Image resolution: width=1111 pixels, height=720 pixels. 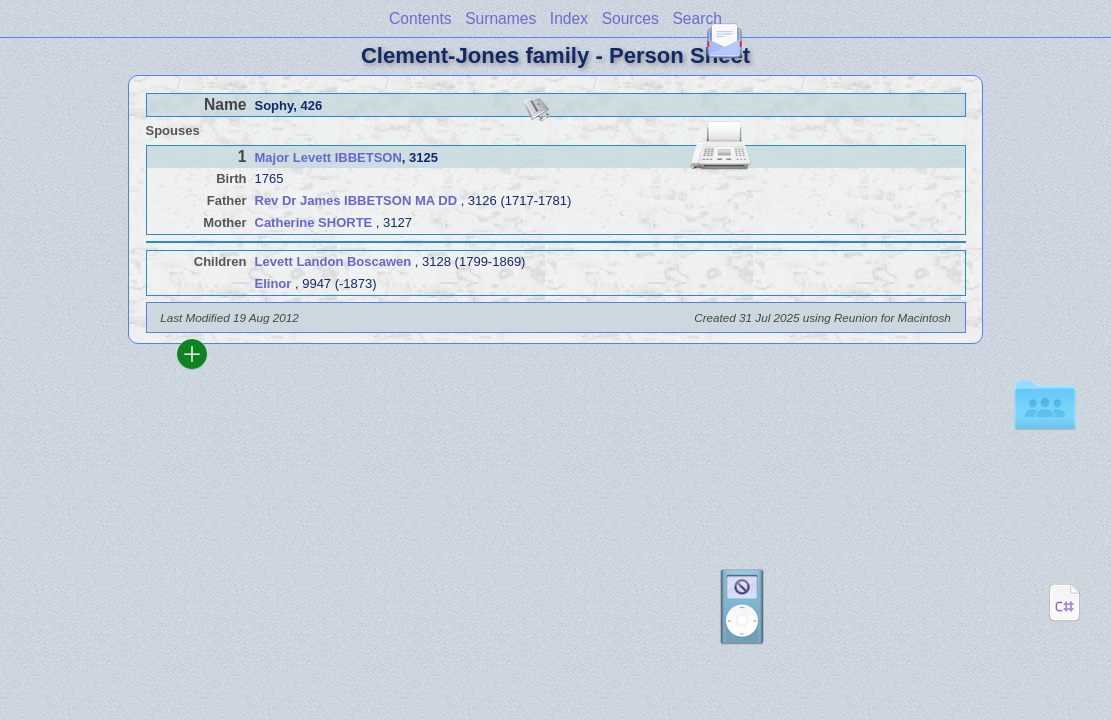 What do you see at coordinates (742, 607) in the screenshot?
I see `iPod mini device not connected or unavailable` at bounding box center [742, 607].